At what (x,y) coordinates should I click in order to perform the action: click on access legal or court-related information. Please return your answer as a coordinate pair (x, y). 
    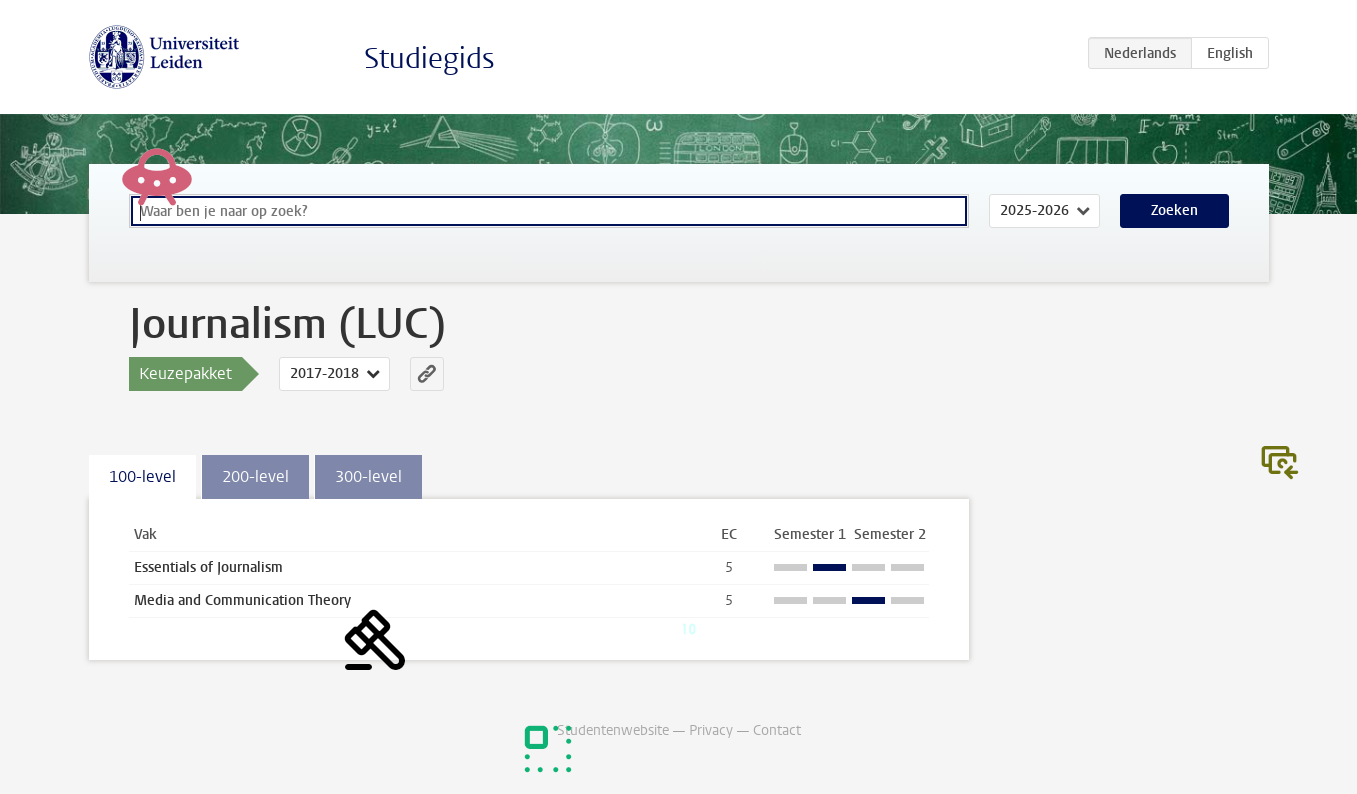
    Looking at the image, I should click on (375, 640).